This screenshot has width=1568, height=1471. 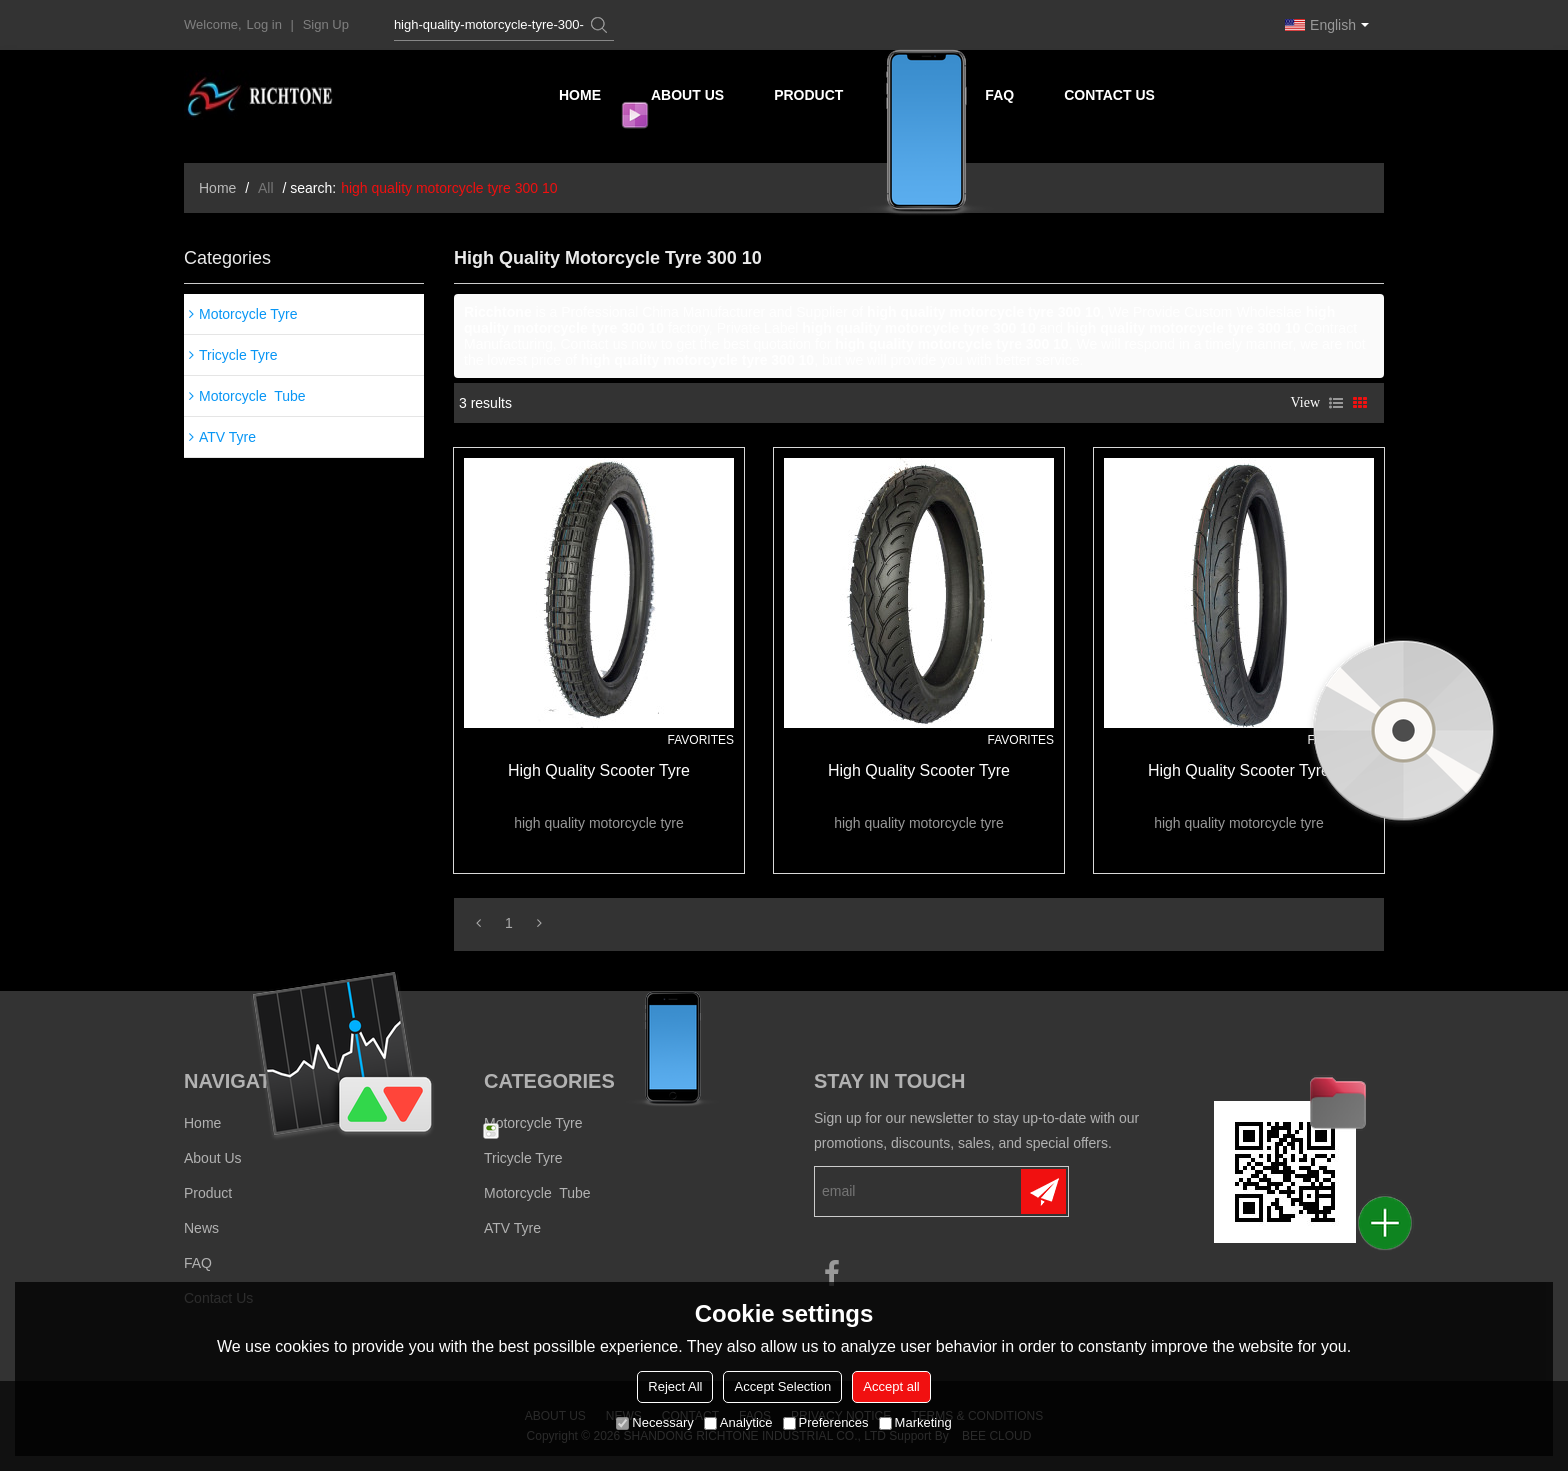 I want to click on access stocks preferences or settings, so click(x=341, y=1053).